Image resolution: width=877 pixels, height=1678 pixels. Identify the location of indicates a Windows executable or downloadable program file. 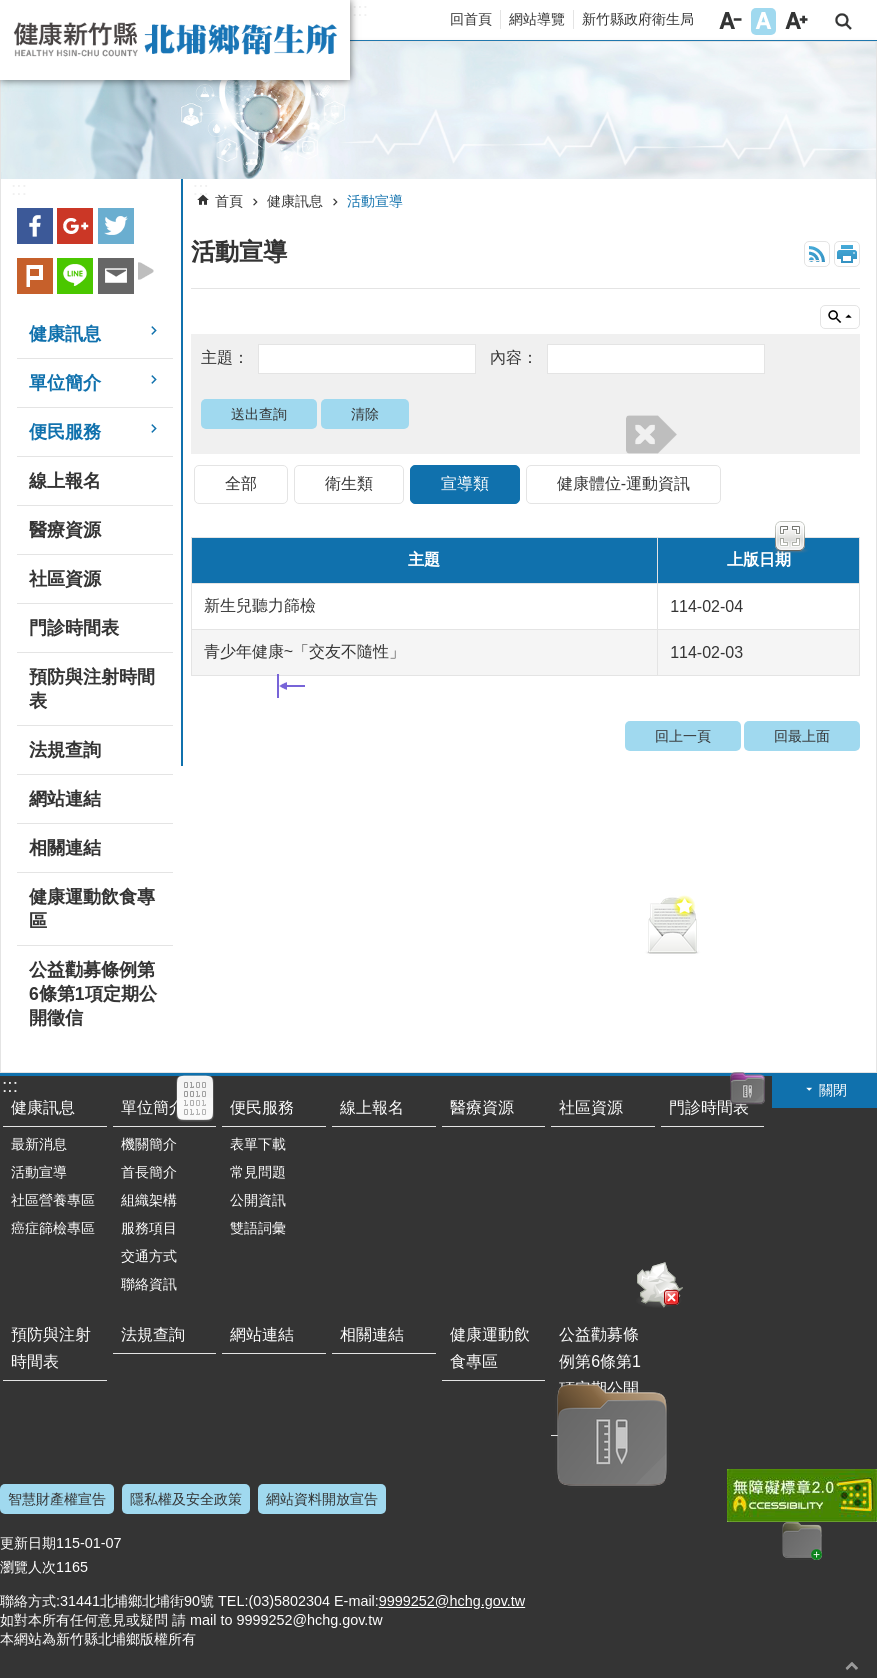
(195, 1098).